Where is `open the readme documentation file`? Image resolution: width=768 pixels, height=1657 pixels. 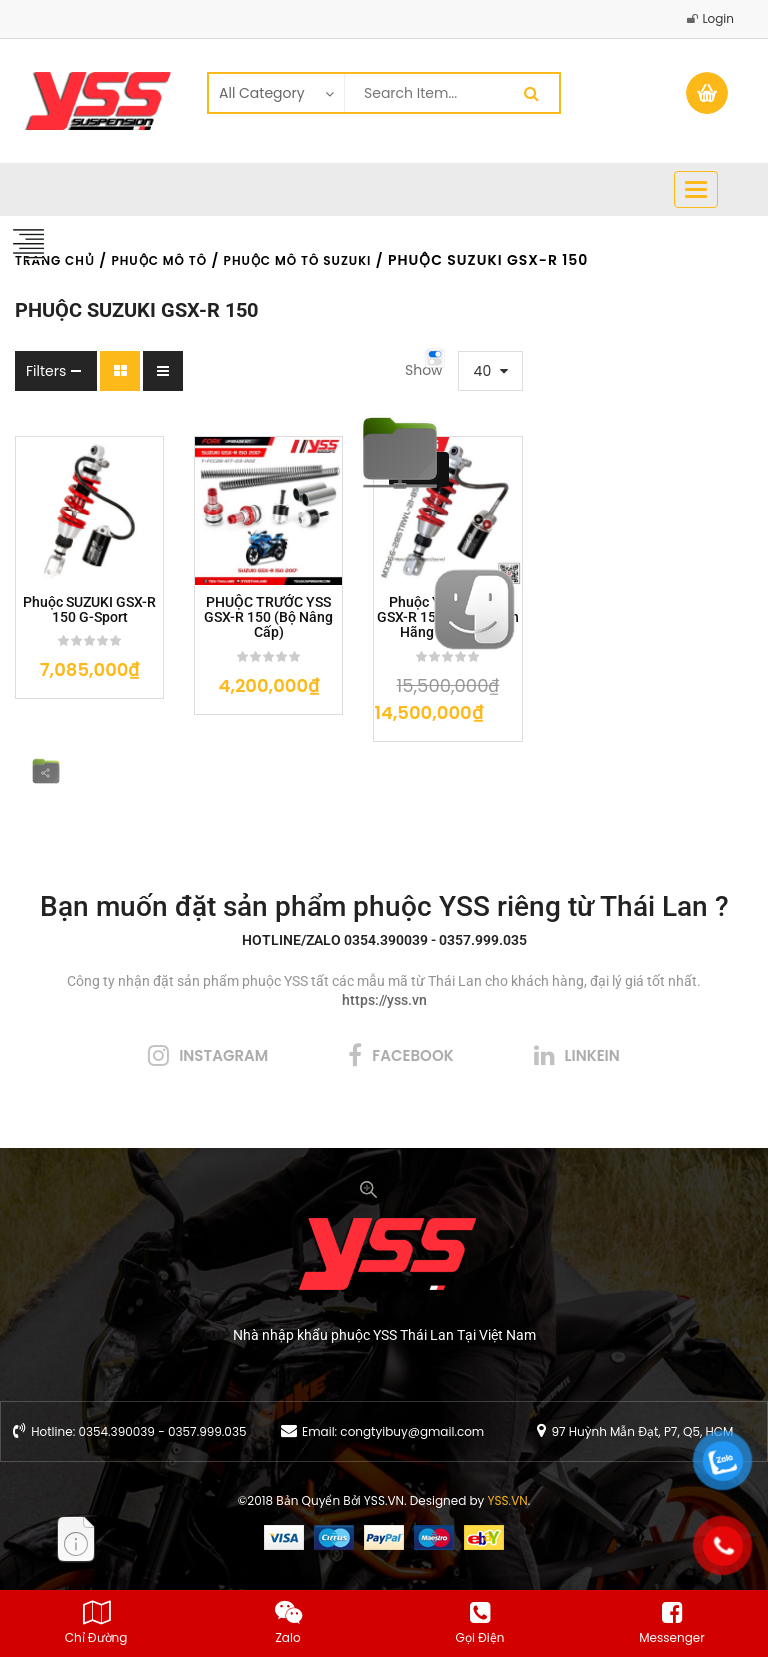
open the readme documentation file is located at coordinates (76, 1539).